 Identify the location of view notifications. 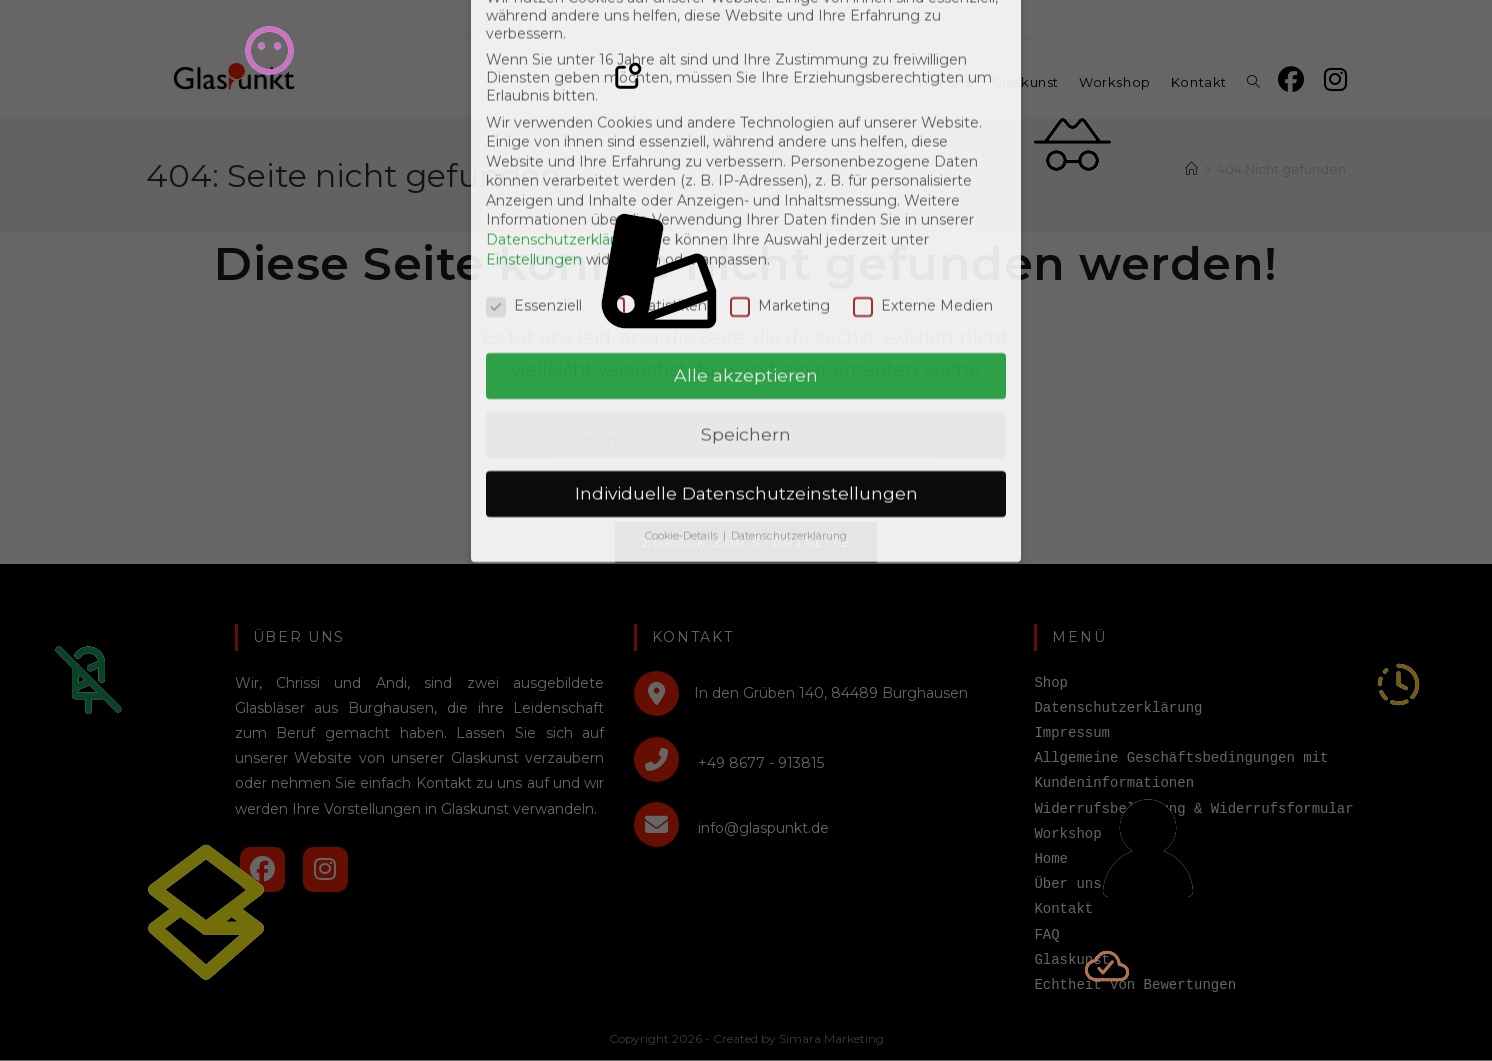
(627, 76).